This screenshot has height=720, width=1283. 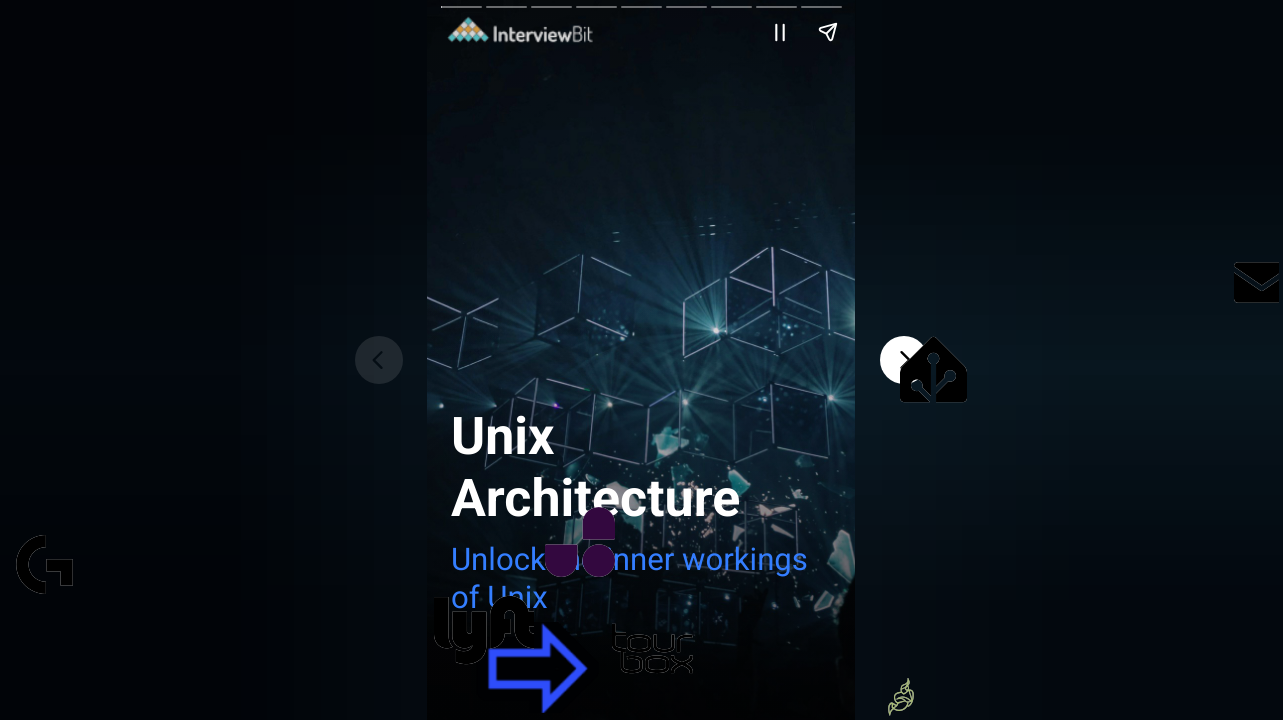 I want to click on open the lyft app, so click(x=484, y=630).